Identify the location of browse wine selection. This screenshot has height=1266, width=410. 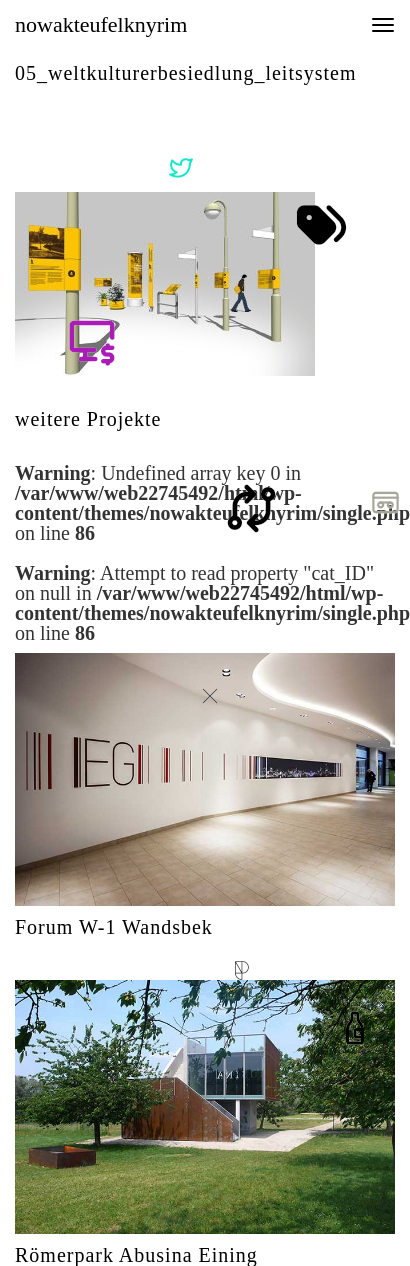
(355, 1028).